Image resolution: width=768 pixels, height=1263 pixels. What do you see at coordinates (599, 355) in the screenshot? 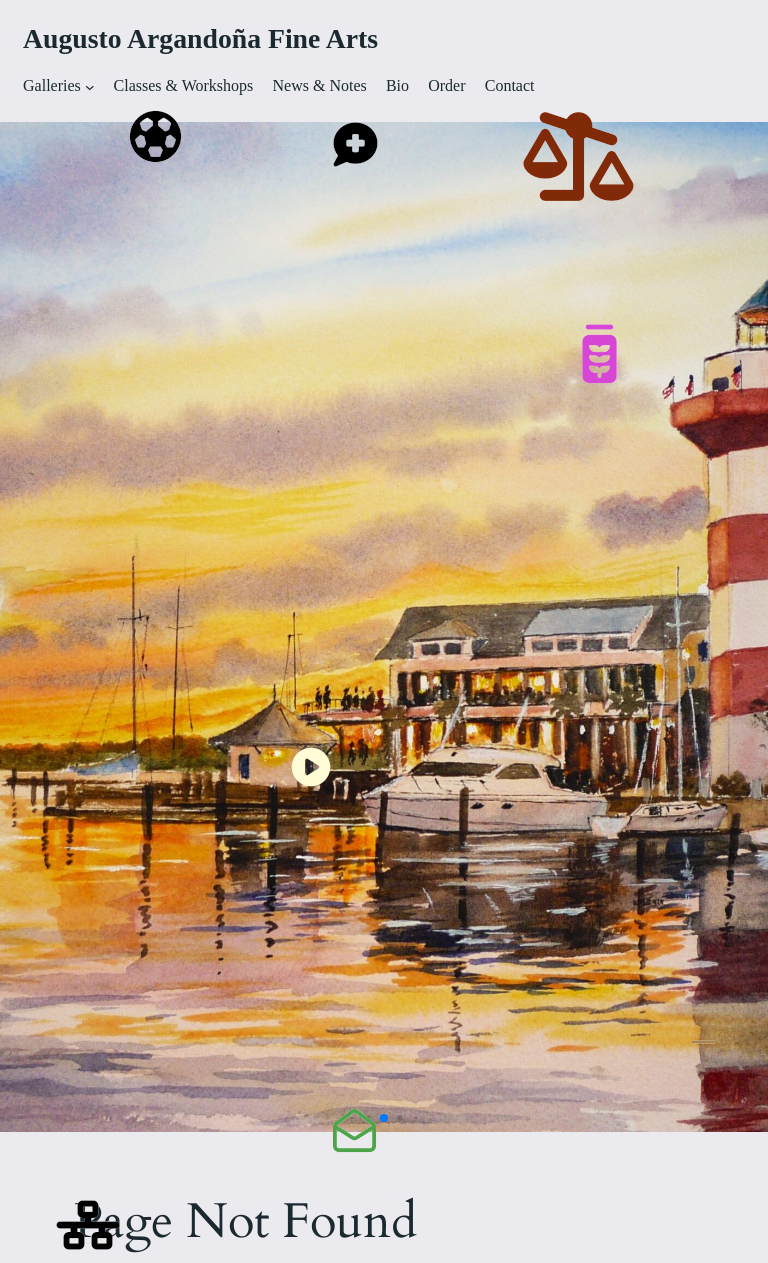
I see `view stored grain or wheat inventory` at bounding box center [599, 355].